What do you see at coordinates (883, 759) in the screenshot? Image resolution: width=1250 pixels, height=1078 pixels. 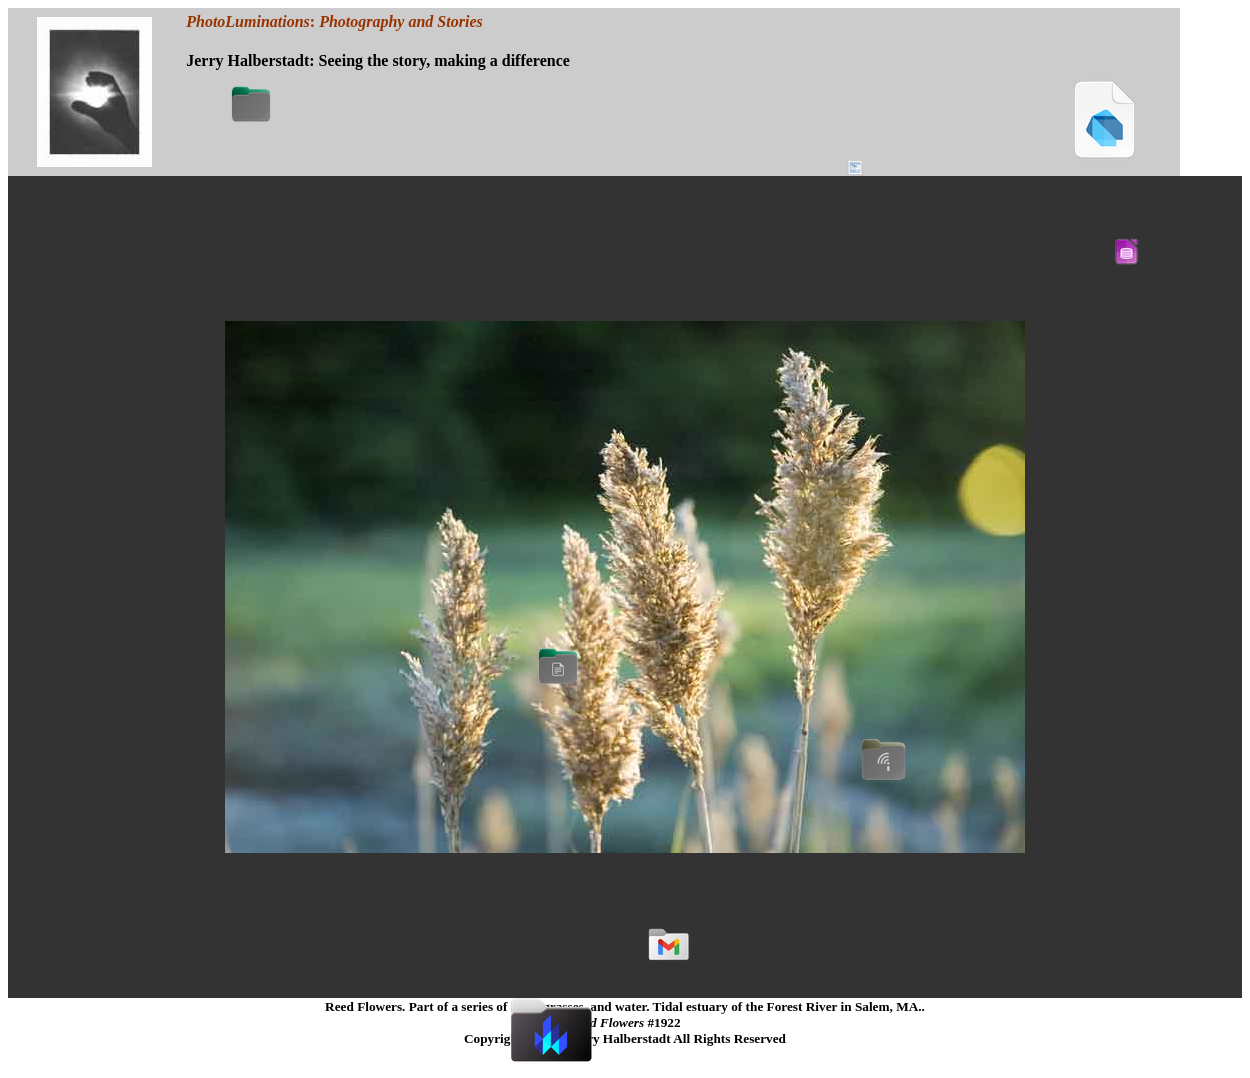 I see `open insync cloud sync folder` at bounding box center [883, 759].